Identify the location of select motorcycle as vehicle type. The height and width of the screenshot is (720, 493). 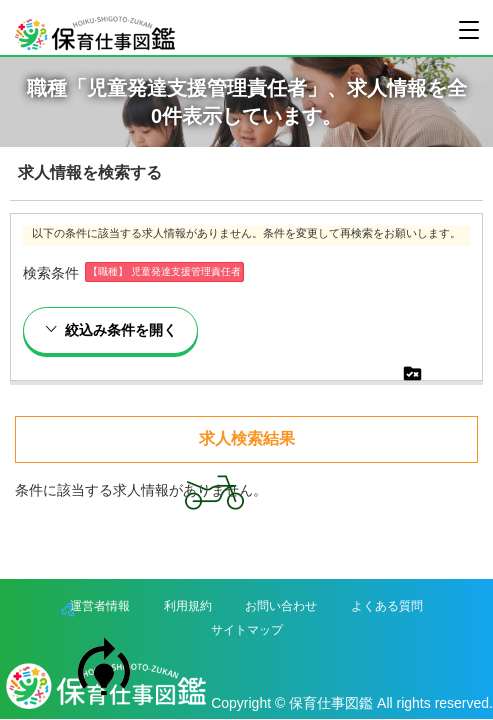
(214, 493).